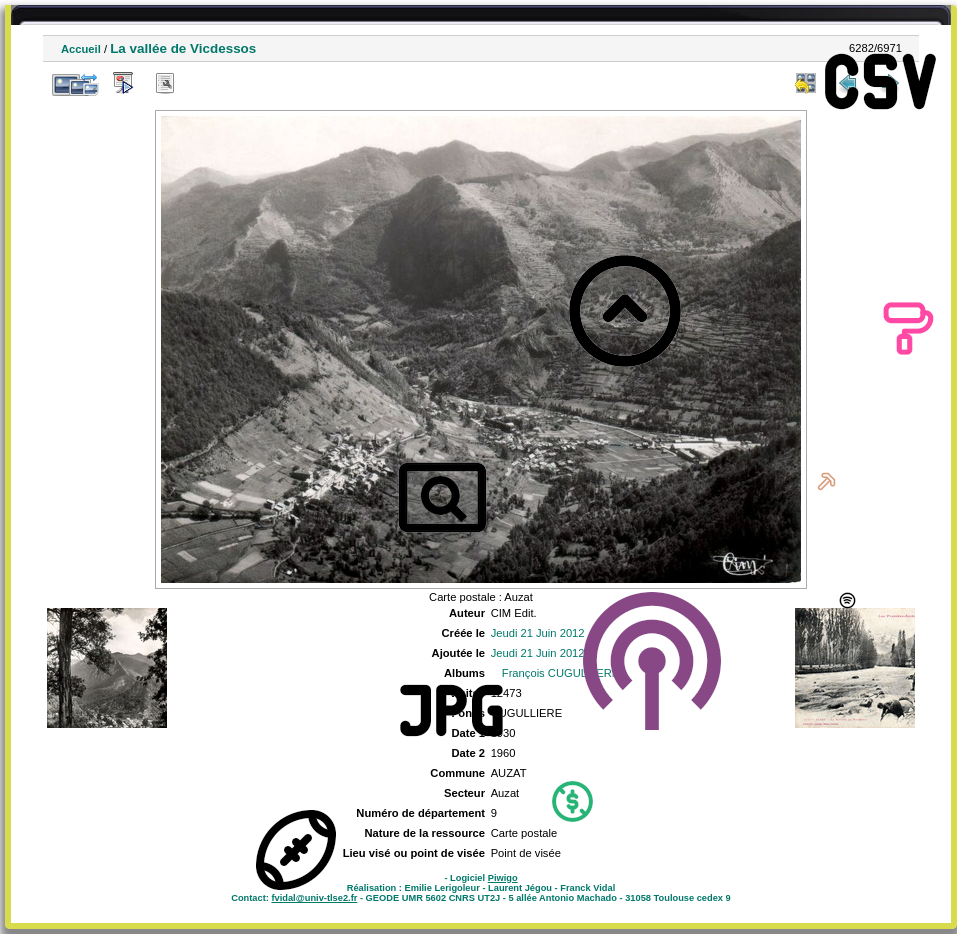 This screenshot has height=934, width=957. Describe the element at coordinates (880, 81) in the screenshot. I see `export data as a CSV file` at that location.